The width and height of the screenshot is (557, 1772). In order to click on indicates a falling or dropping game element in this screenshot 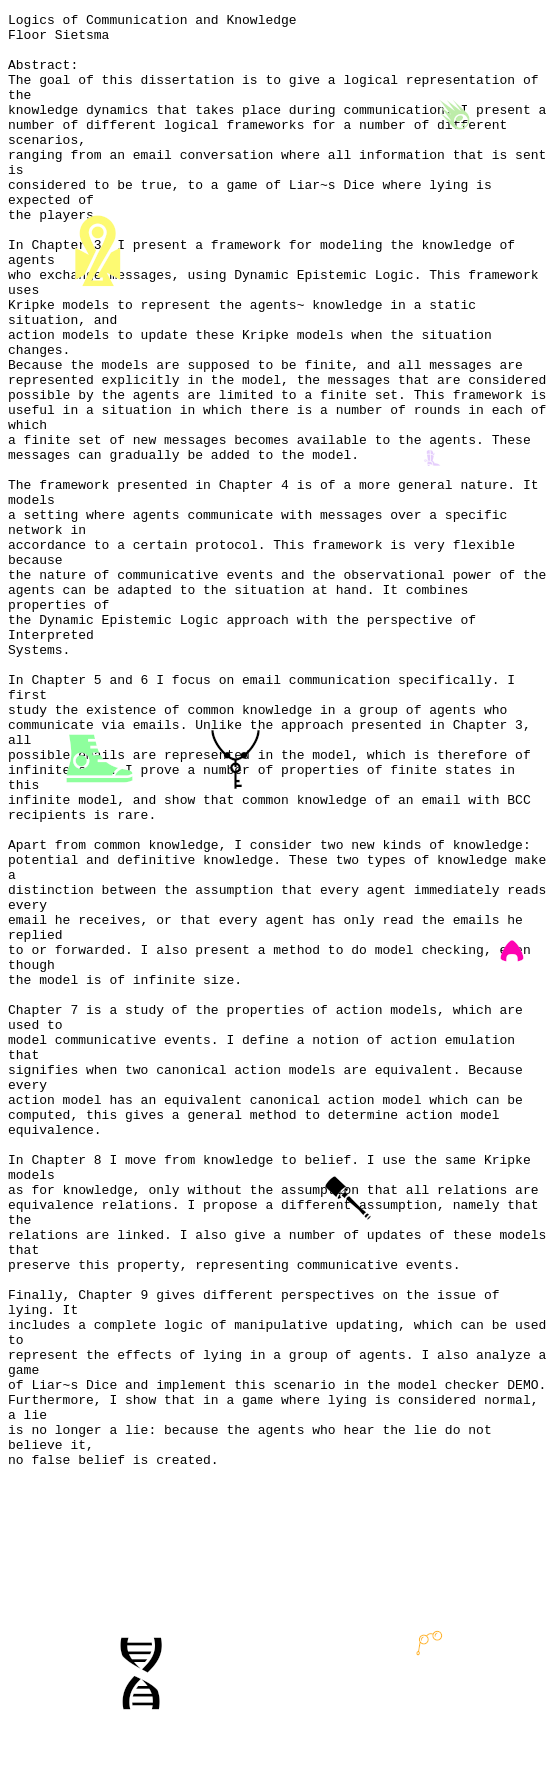, I will do `click(454, 114)`.